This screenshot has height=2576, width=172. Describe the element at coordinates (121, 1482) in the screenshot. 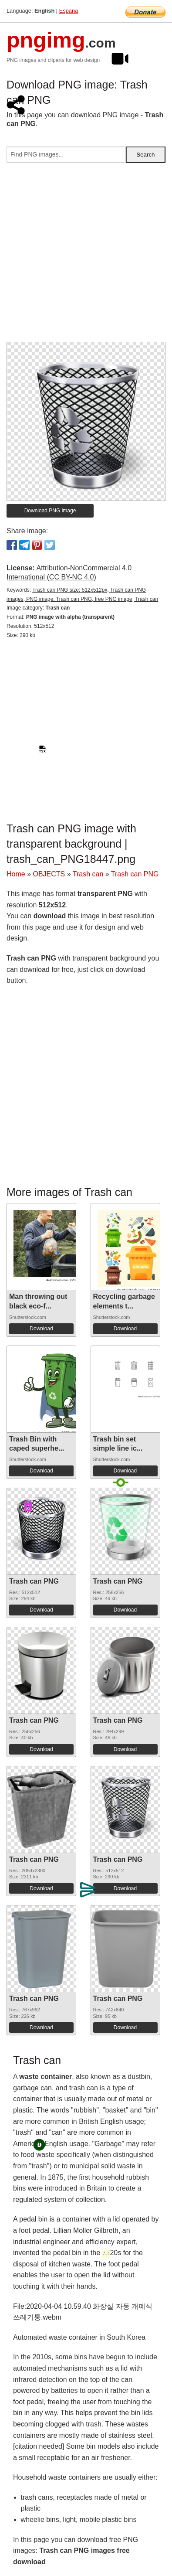

I see `view commit history` at that location.